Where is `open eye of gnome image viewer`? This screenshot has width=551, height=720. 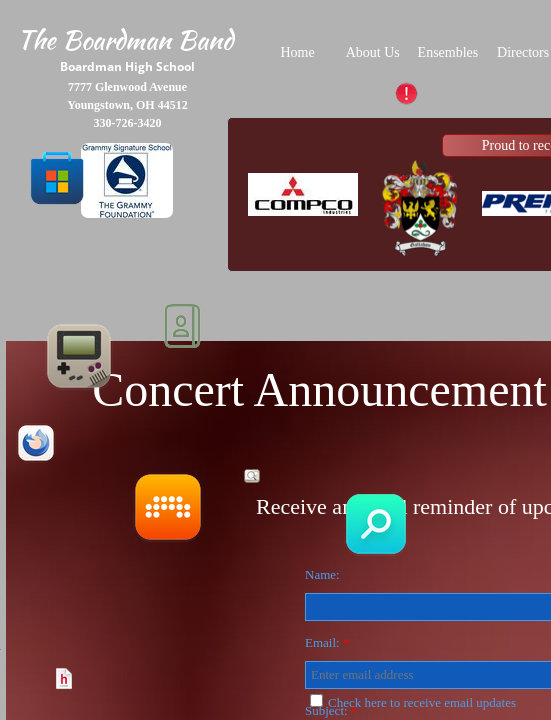
open eye of gnome image viewer is located at coordinates (252, 476).